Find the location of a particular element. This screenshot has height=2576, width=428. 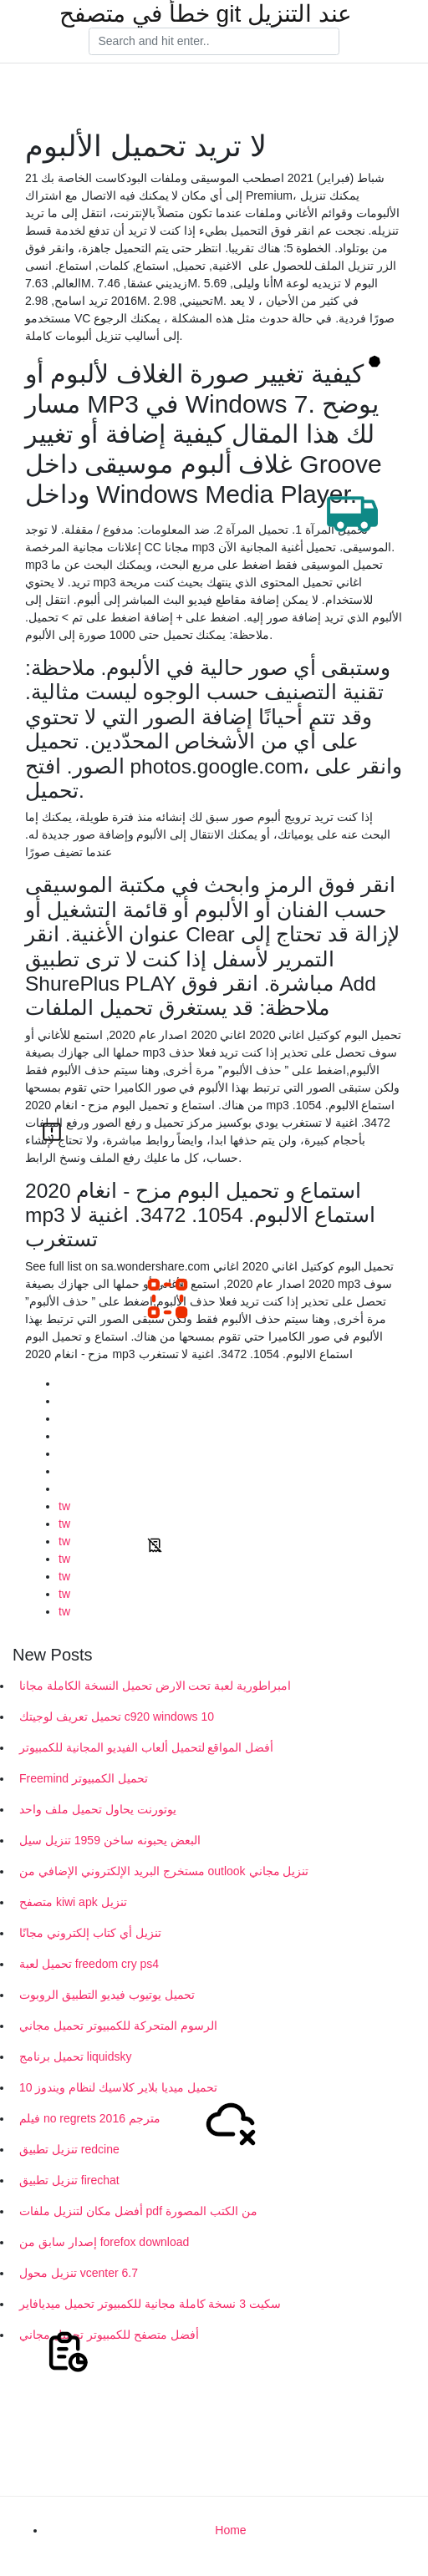

disconnect from cloud storage is located at coordinates (231, 2121).